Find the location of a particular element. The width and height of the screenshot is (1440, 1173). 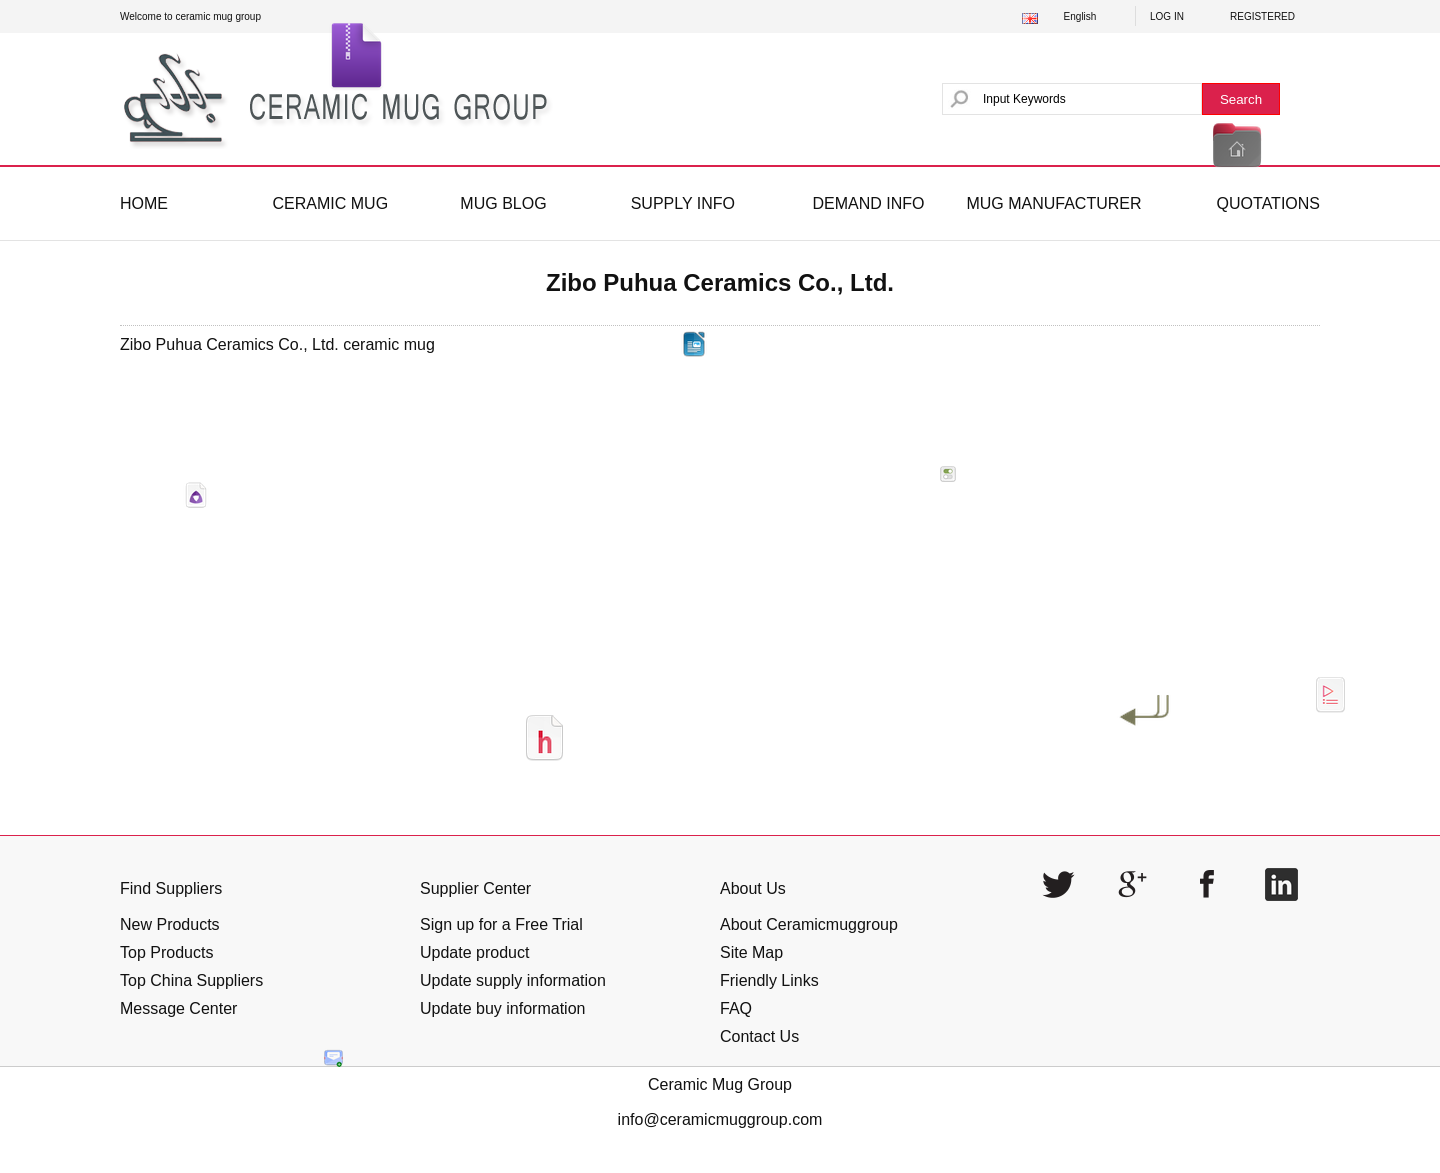

an mp3 playlist file is located at coordinates (1330, 694).